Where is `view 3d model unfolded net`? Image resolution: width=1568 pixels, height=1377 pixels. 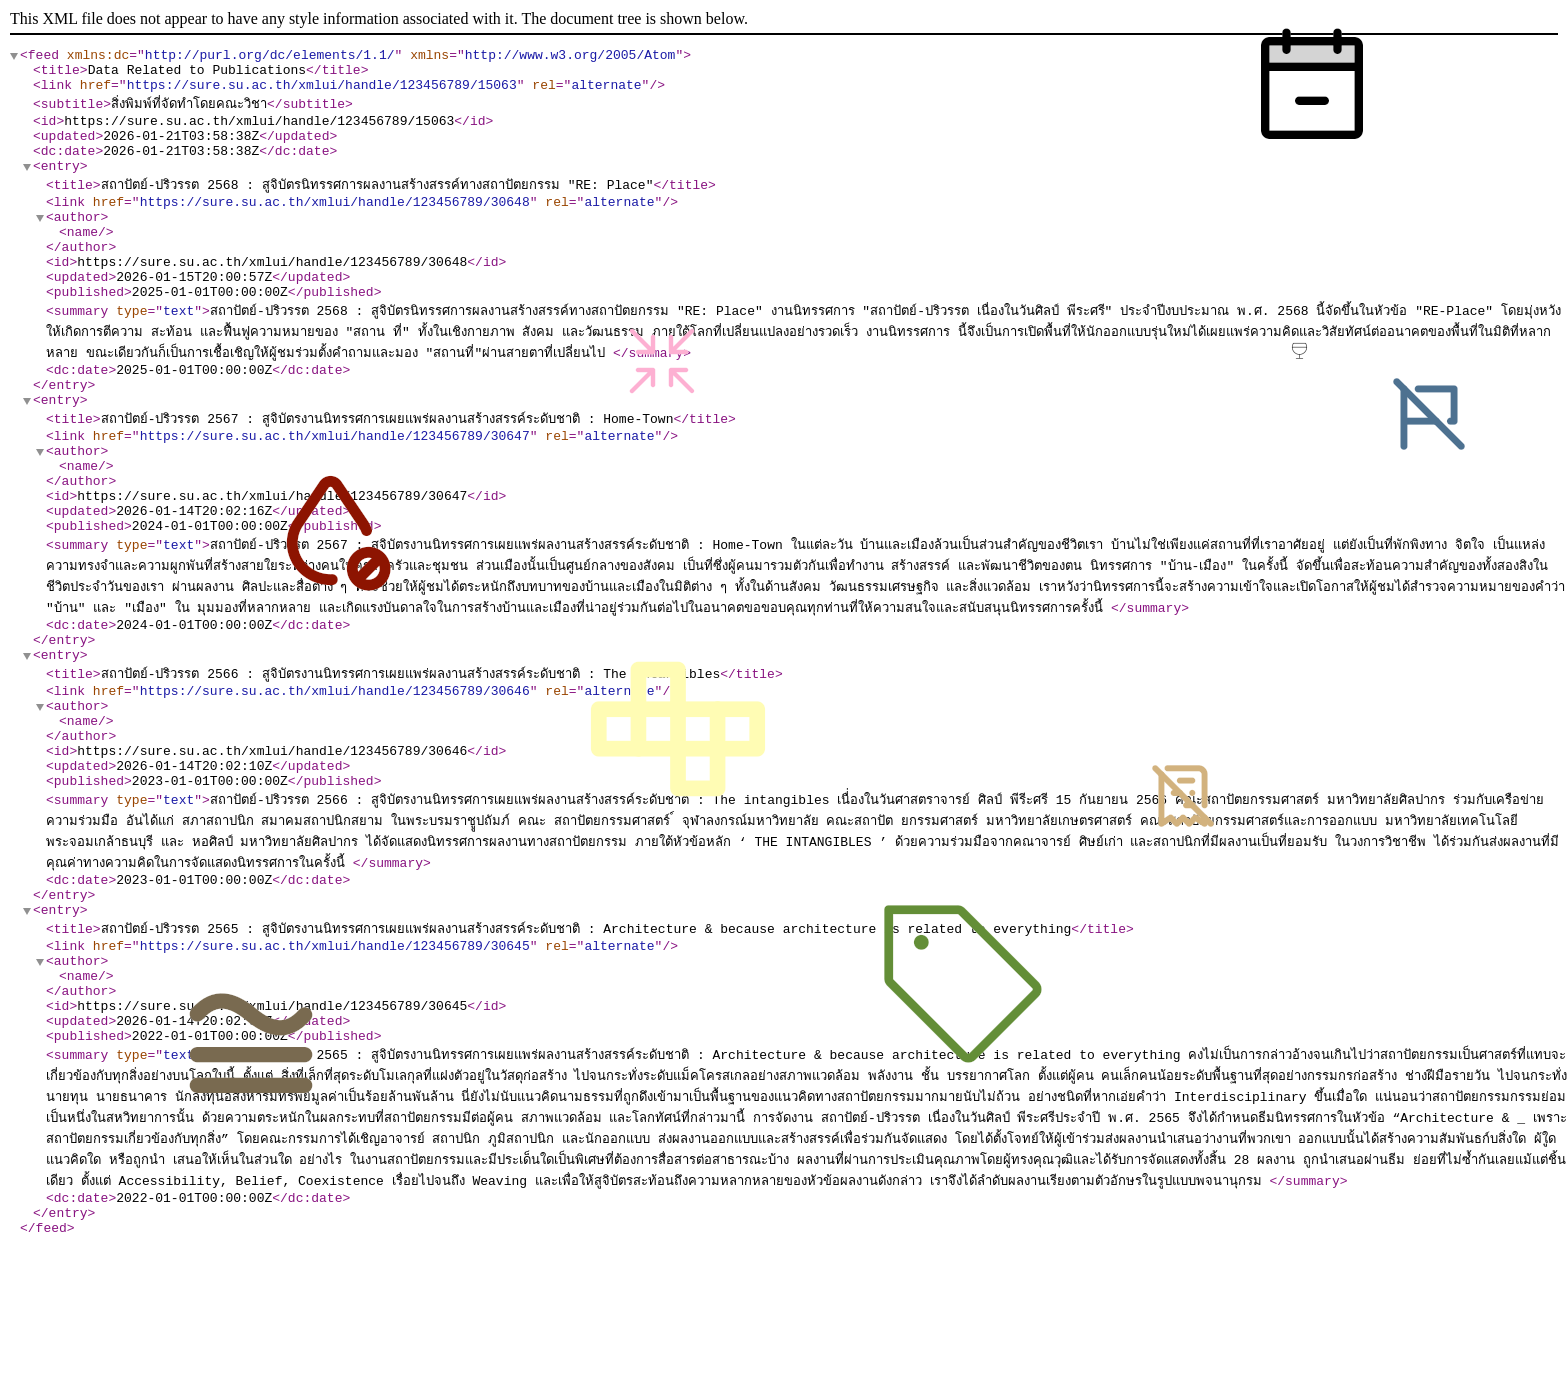
view 3d model unfolded net is located at coordinates (678, 725).